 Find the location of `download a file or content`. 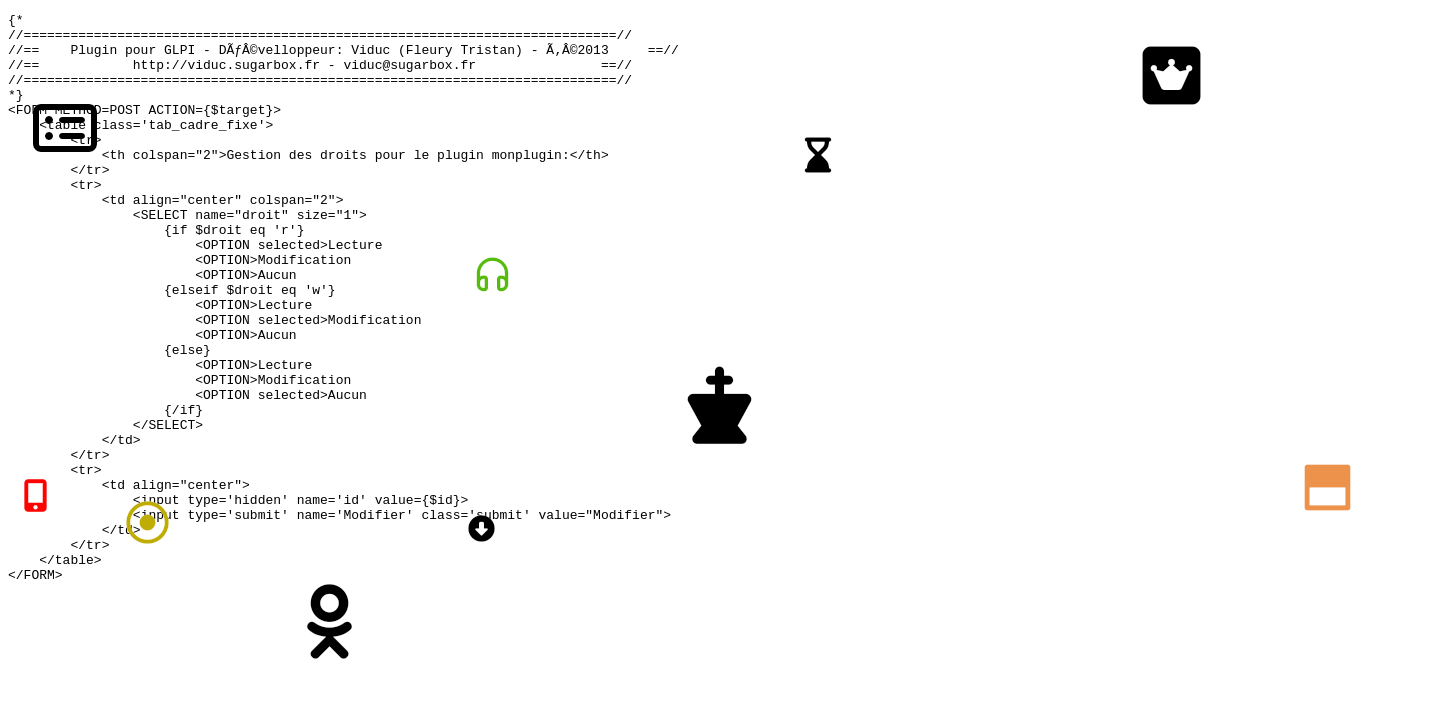

download a file or content is located at coordinates (481, 528).